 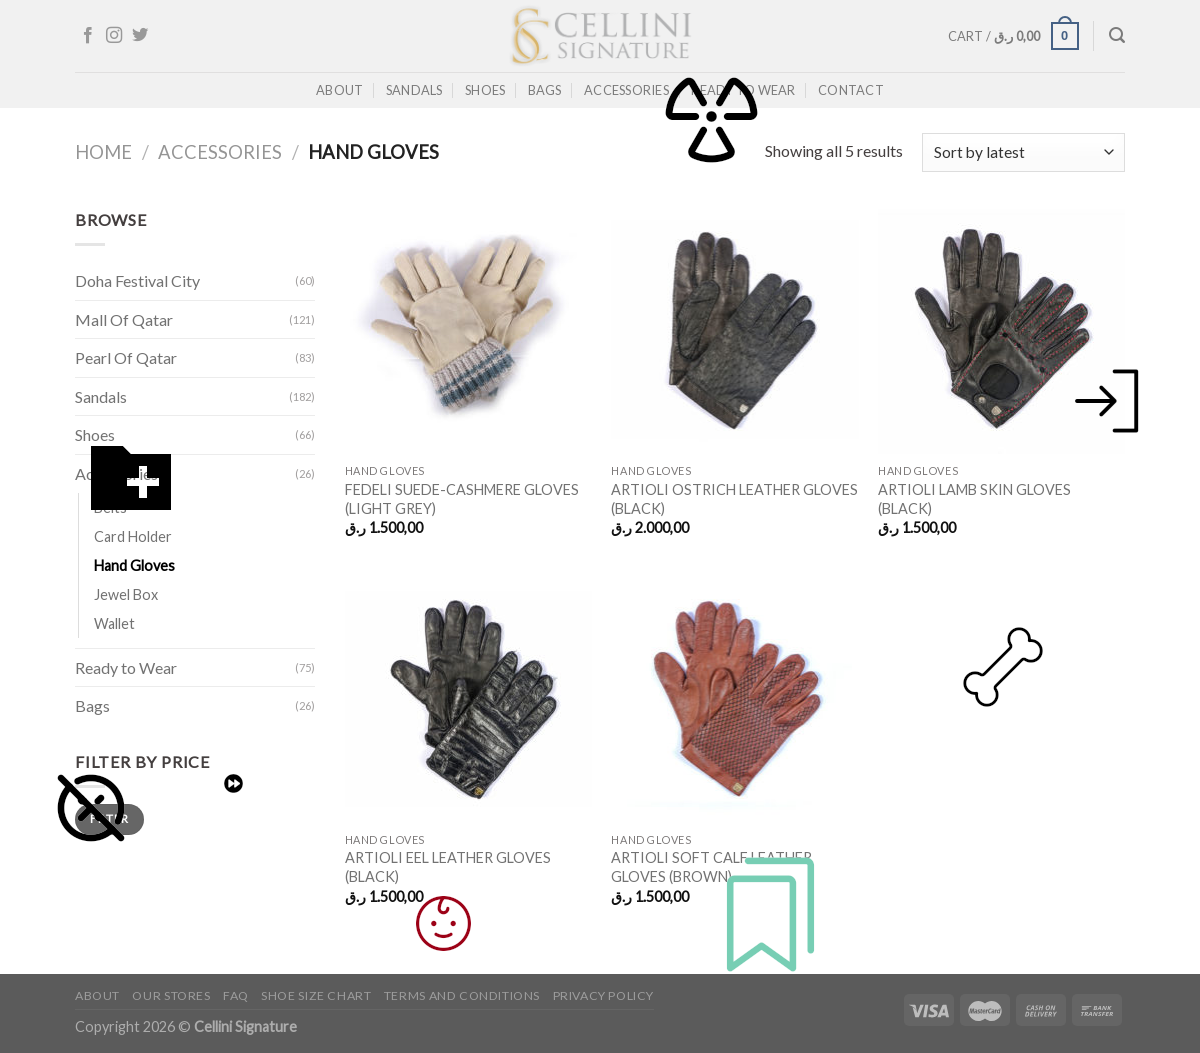 I want to click on indicates radioactive or hazardous material warning, so click(x=711, y=116).